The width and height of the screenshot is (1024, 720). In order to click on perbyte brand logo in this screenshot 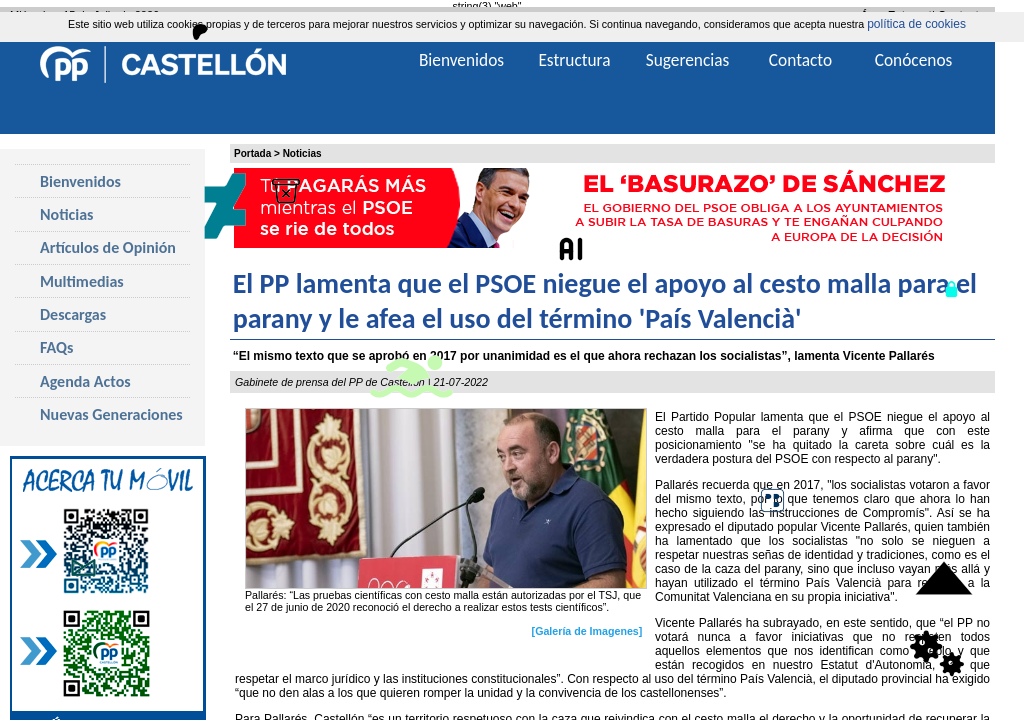, I will do `click(772, 500)`.